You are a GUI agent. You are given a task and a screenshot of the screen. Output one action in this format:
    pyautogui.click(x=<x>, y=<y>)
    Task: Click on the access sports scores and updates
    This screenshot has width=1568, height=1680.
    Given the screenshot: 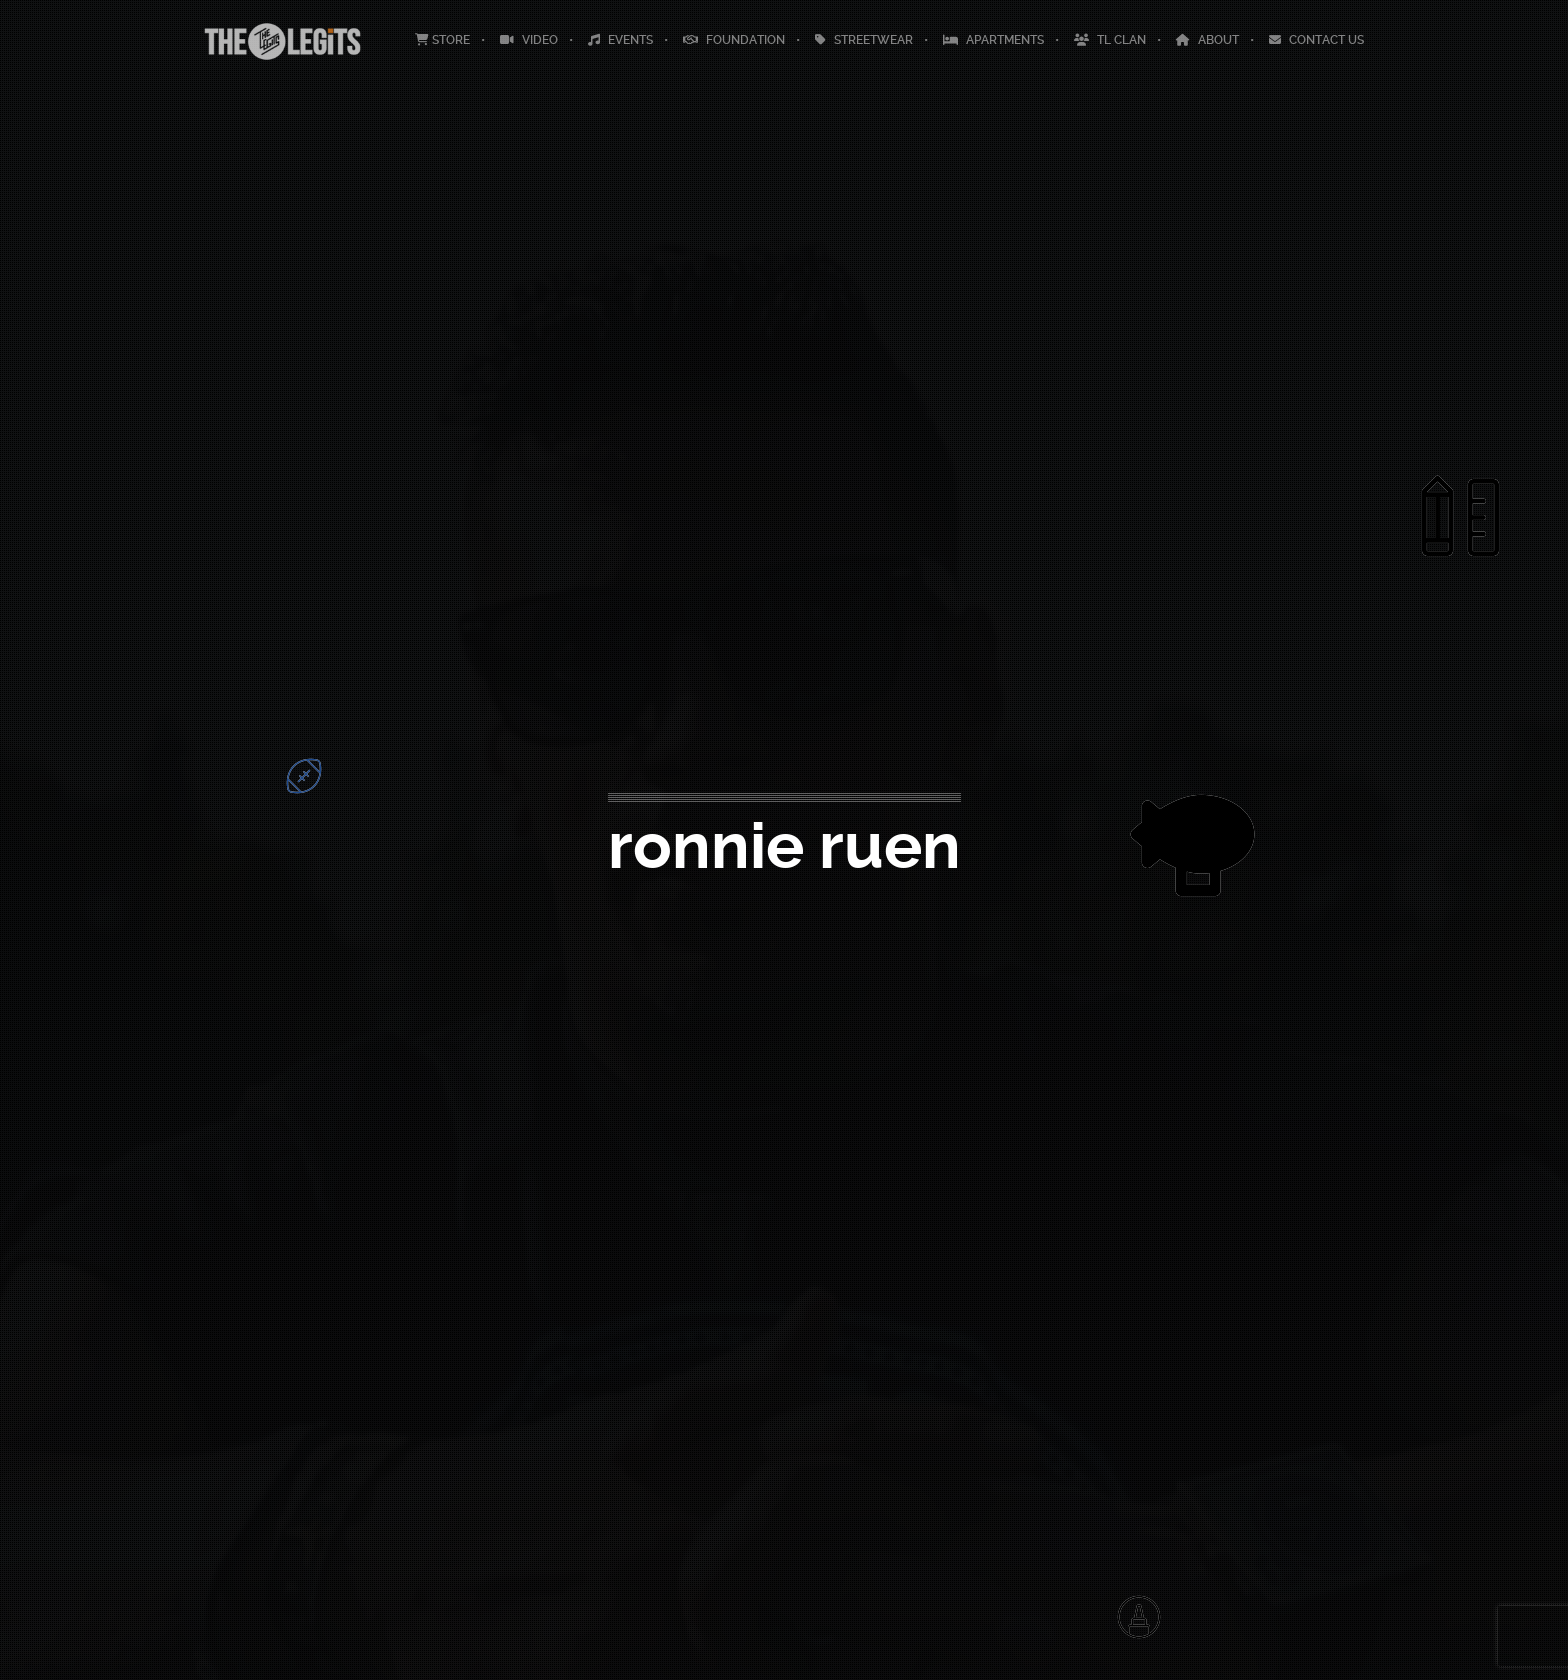 What is the action you would take?
    pyautogui.click(x=304, y=776)
    